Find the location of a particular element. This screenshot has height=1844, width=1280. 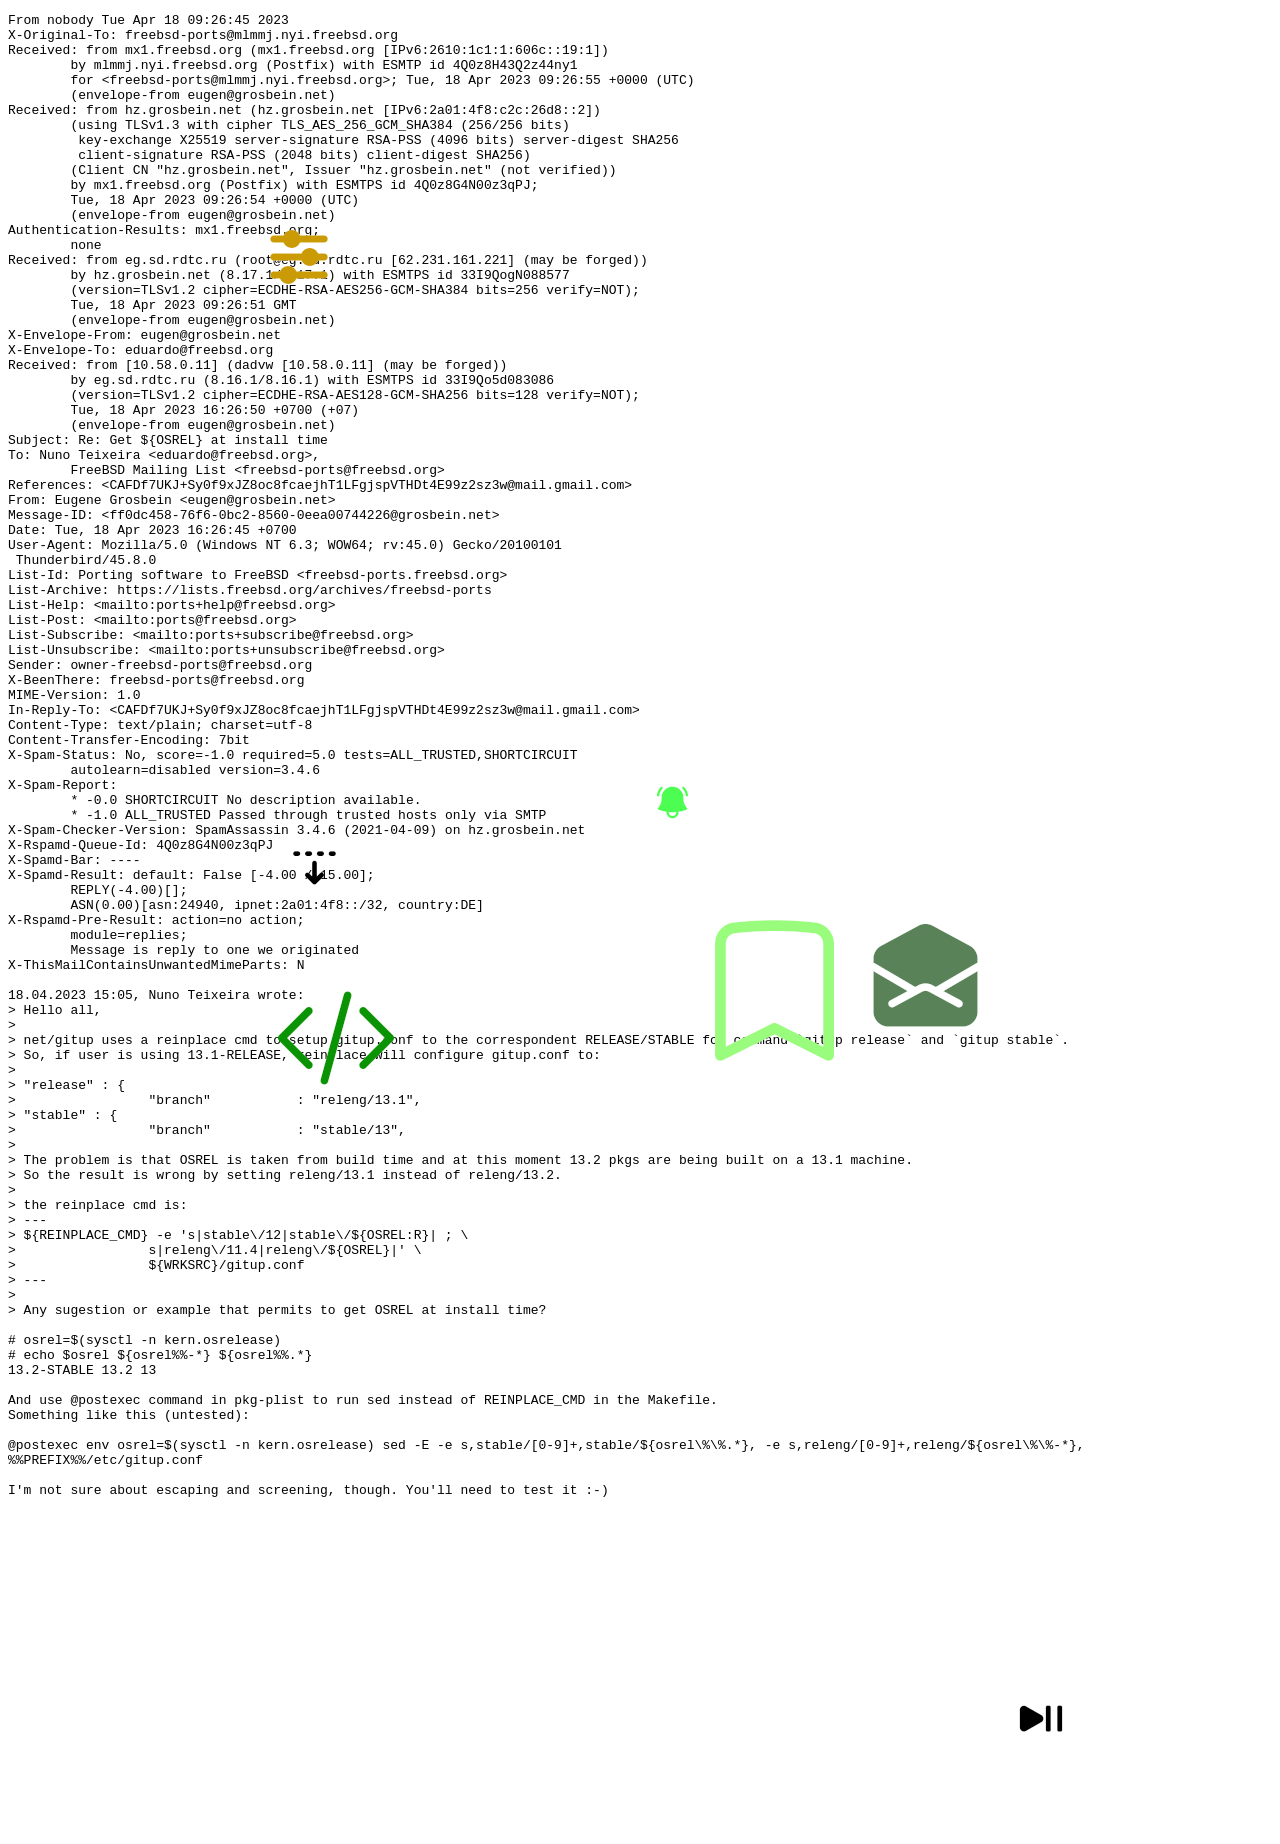

view opened or read messages is located at coordinates (925, 974).